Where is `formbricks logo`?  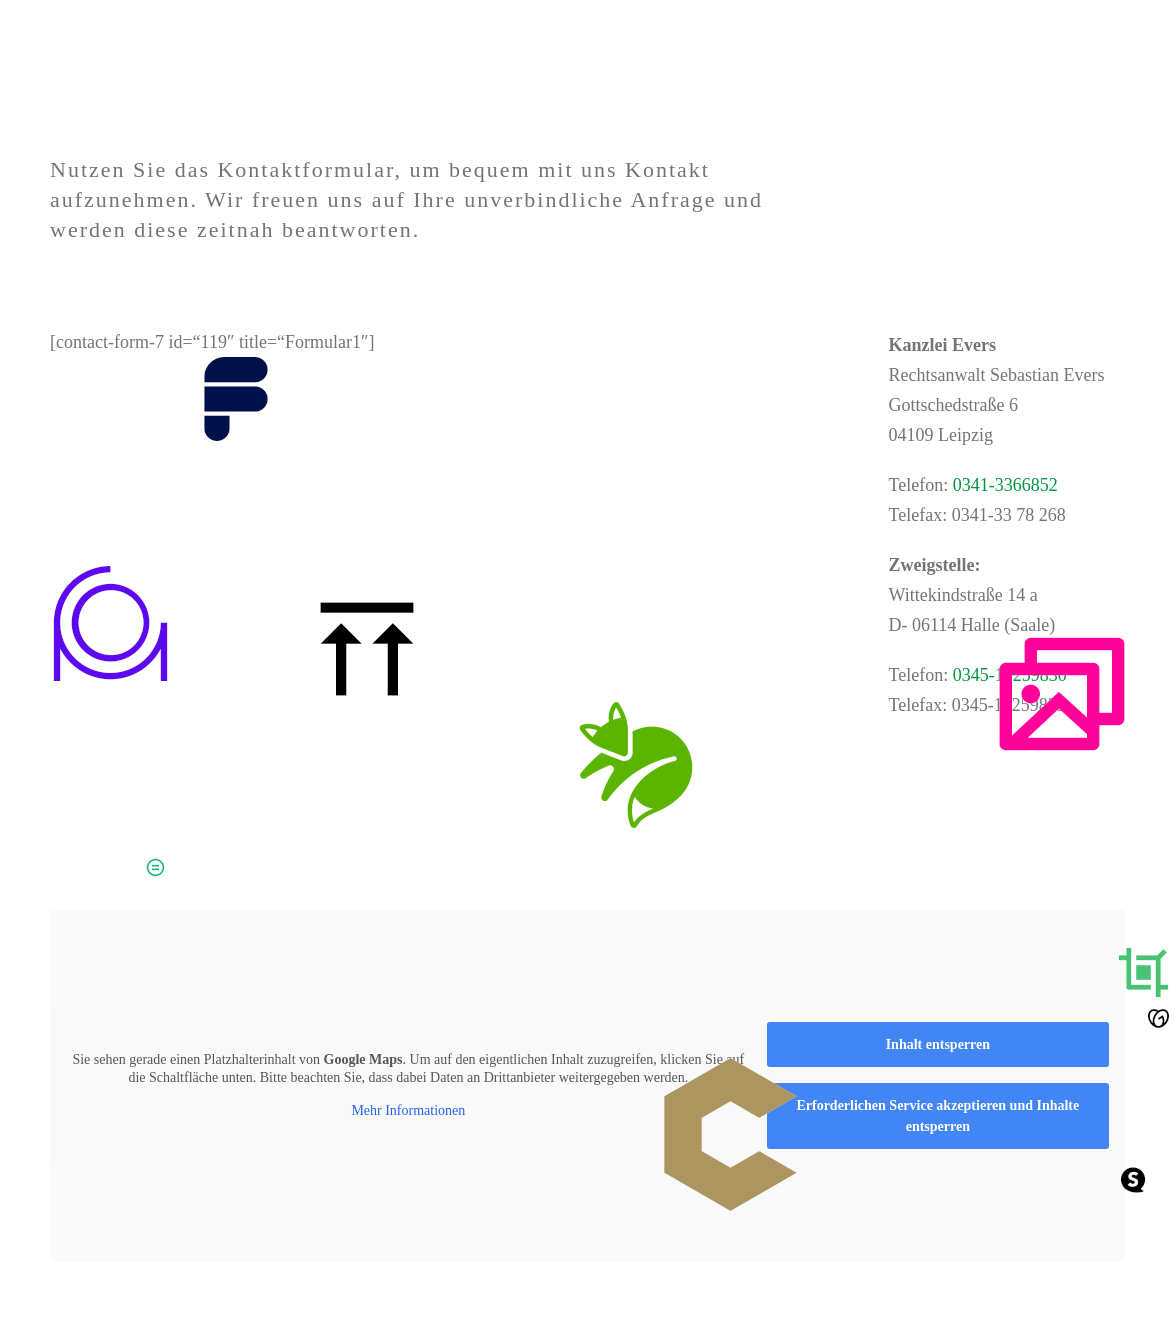
formbricks logo is located at coordinates (236, 399).